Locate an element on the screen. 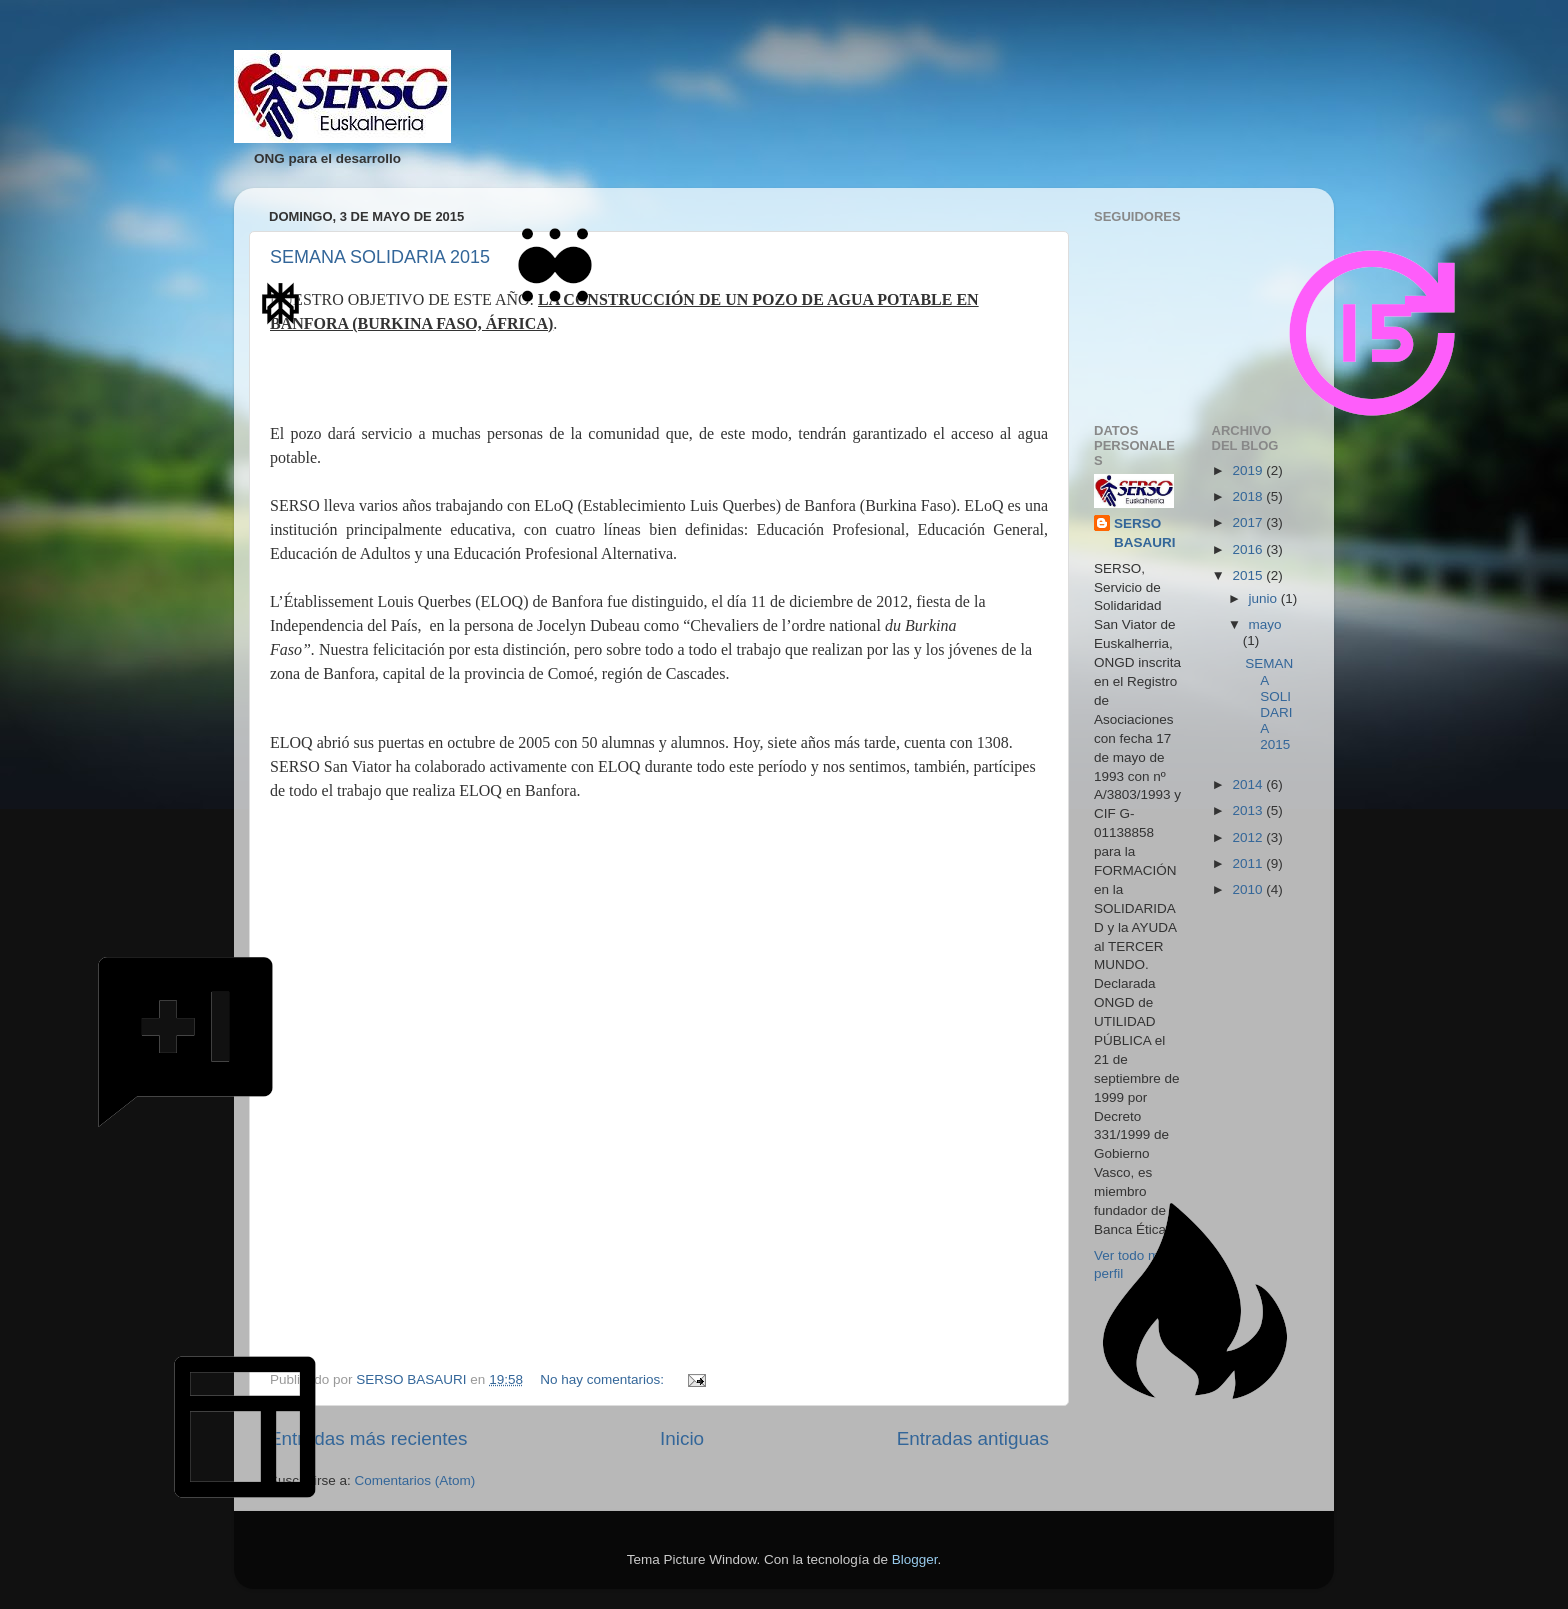 This screenshot has width=1568, height=1609. add a follow-up message to a conversation is located at coordinates (185, 1035).